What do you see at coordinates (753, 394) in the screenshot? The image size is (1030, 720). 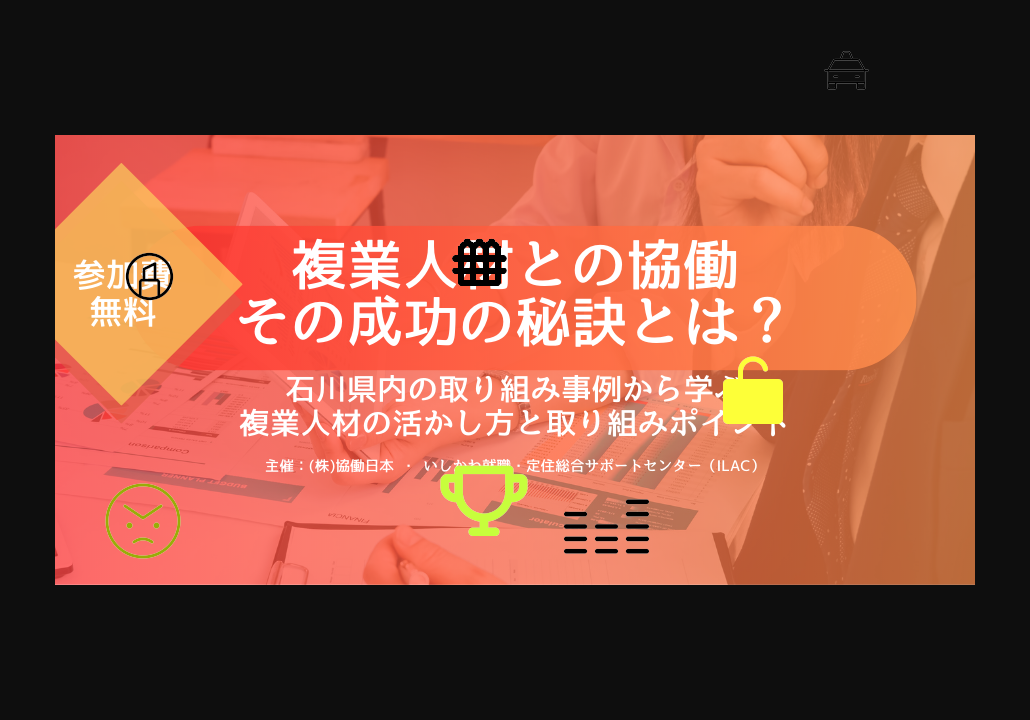 I see `unlocked or unsecured state` at bounding box center [753, 394].